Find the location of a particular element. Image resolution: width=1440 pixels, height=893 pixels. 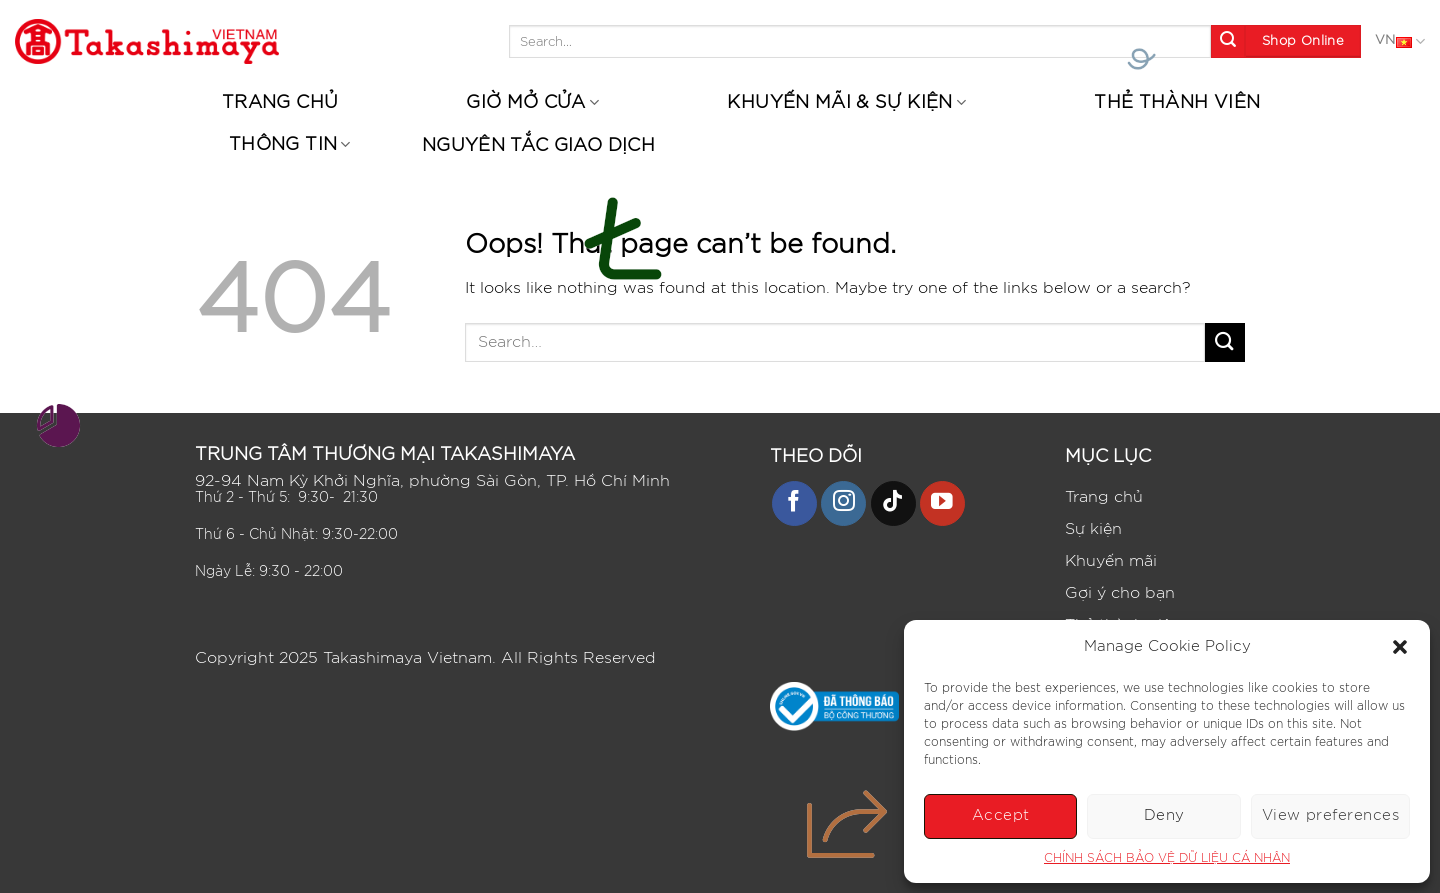

view analytics breakdown is located at coordinates (58, 425).